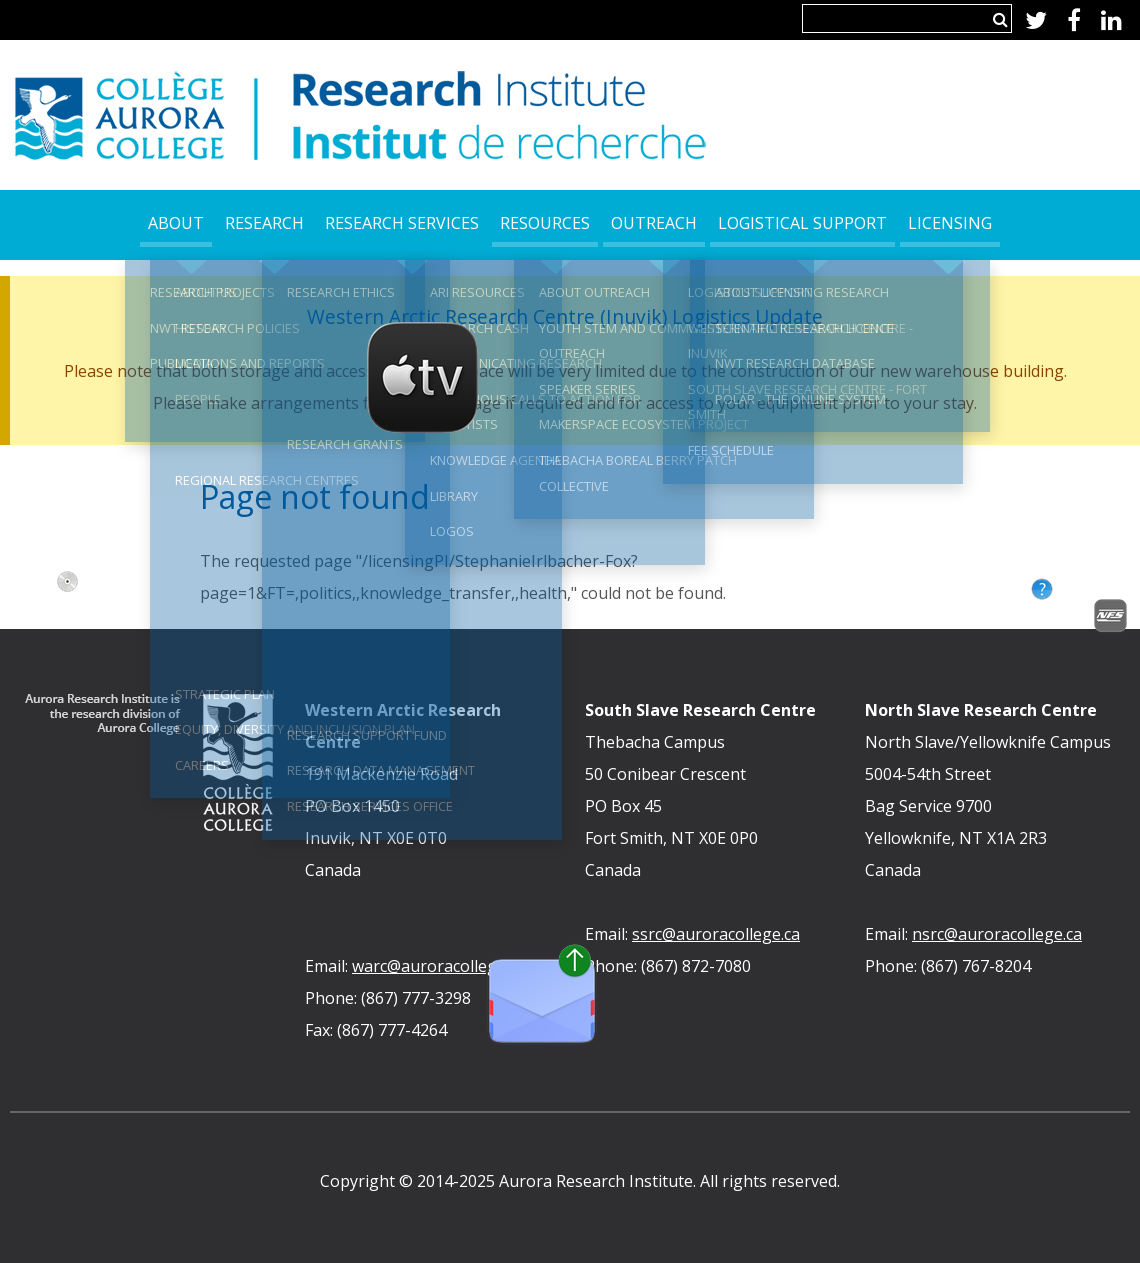 This screenshot has width=1140, height=1263. Describe the element at coordinates (422, 377) in the screenshot. I see `open the Apple TV app` at that location.